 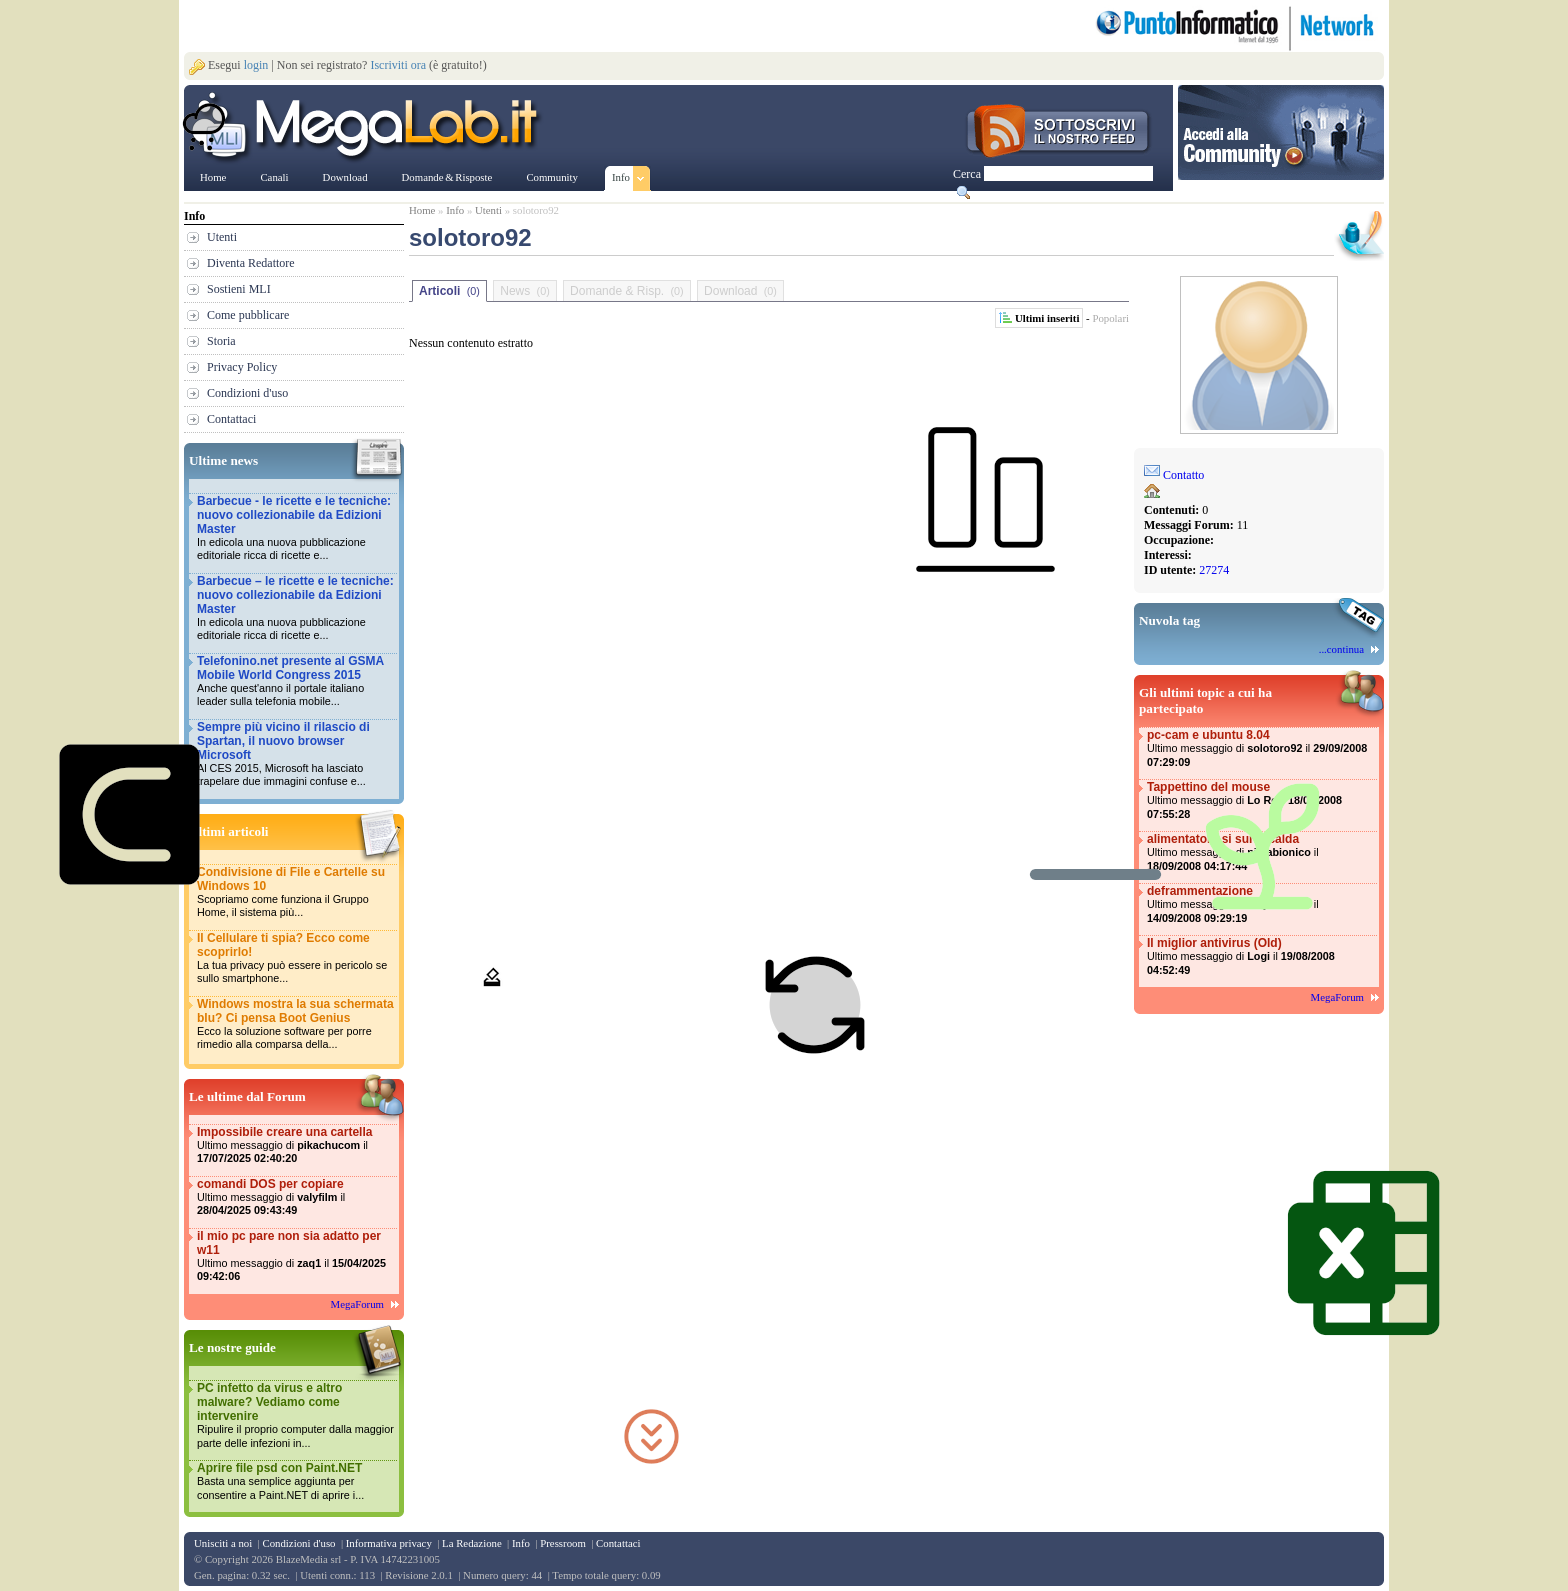 What do you see at coordinates (492, 977) in the screenshot?
I see `cast your vote or submit a ballot` at bounding box center [492, 977].